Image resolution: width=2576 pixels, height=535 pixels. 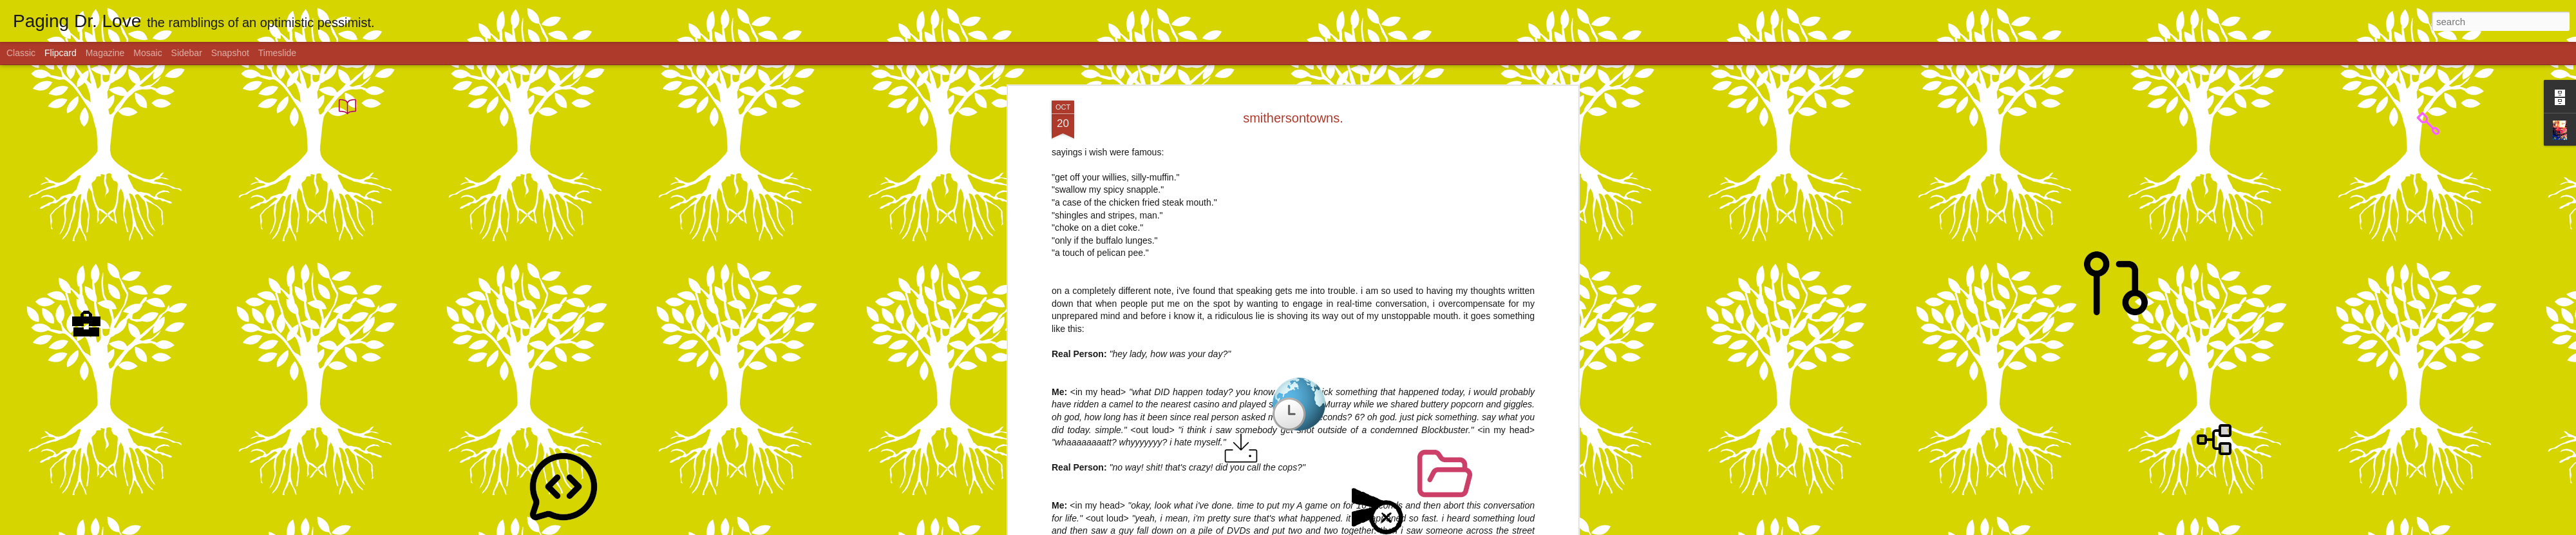 What do you see at coordinates (2428, 123) in the screenshot?
I see `access grilling or barbecue tools` at bounding box center [2428, 123].